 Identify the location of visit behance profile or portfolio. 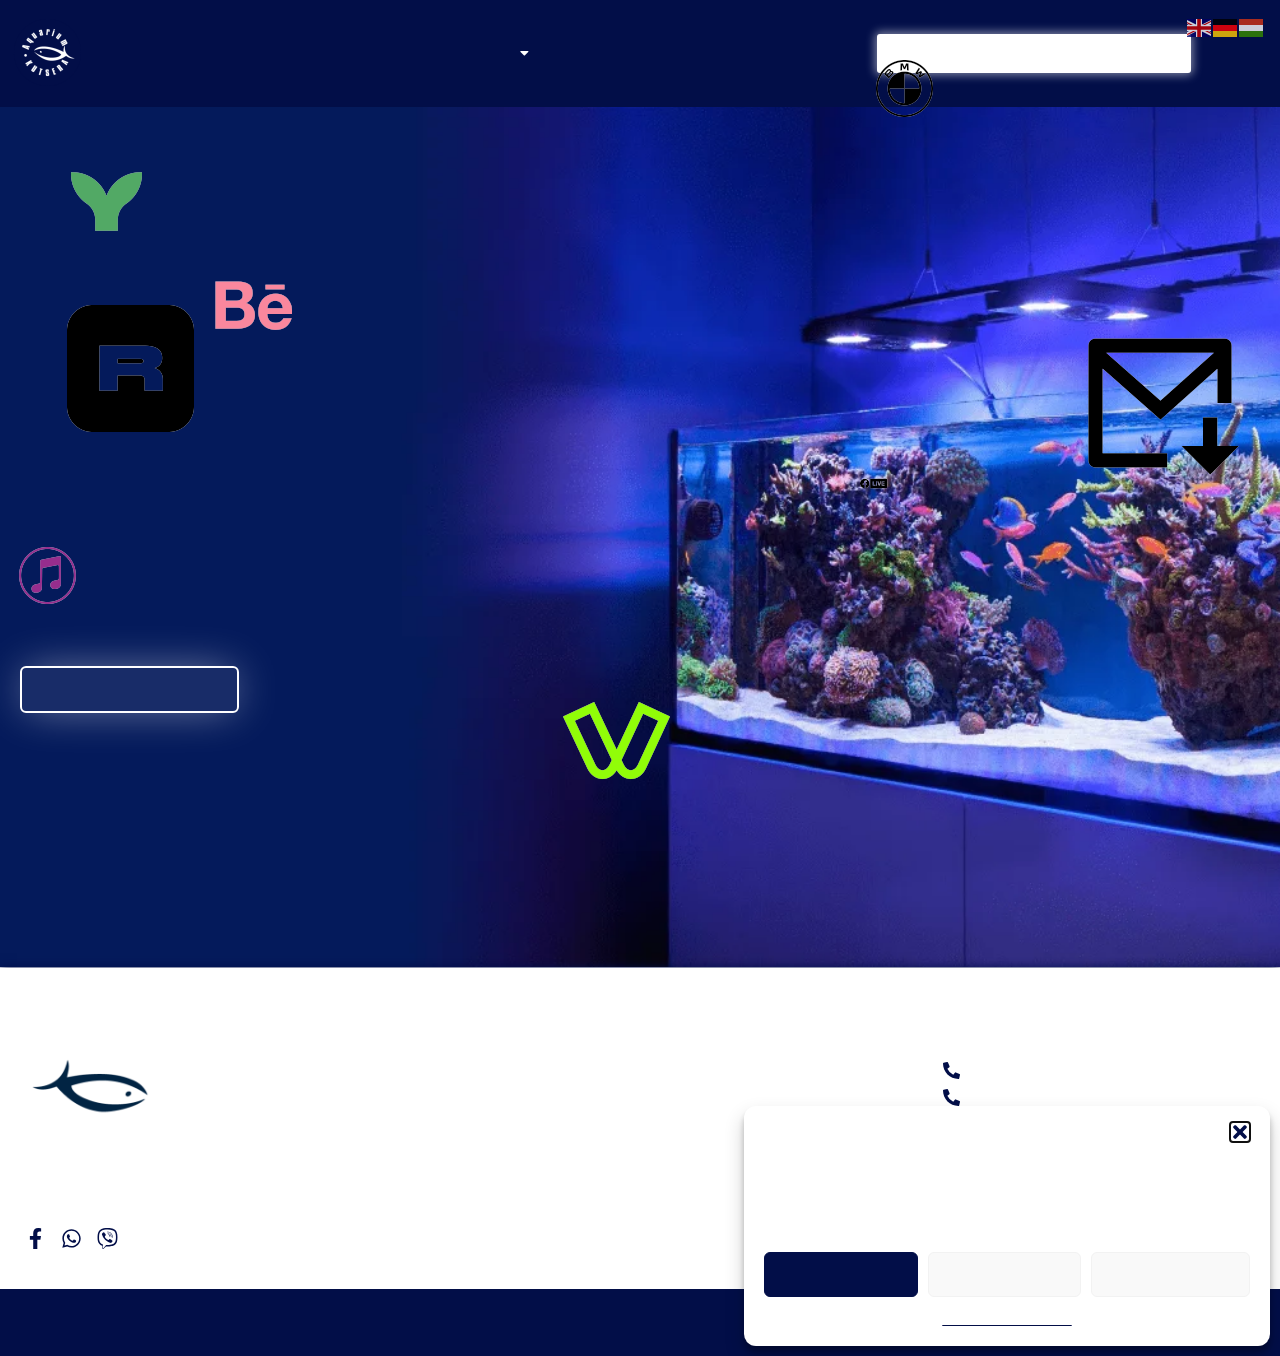
(253, 304).